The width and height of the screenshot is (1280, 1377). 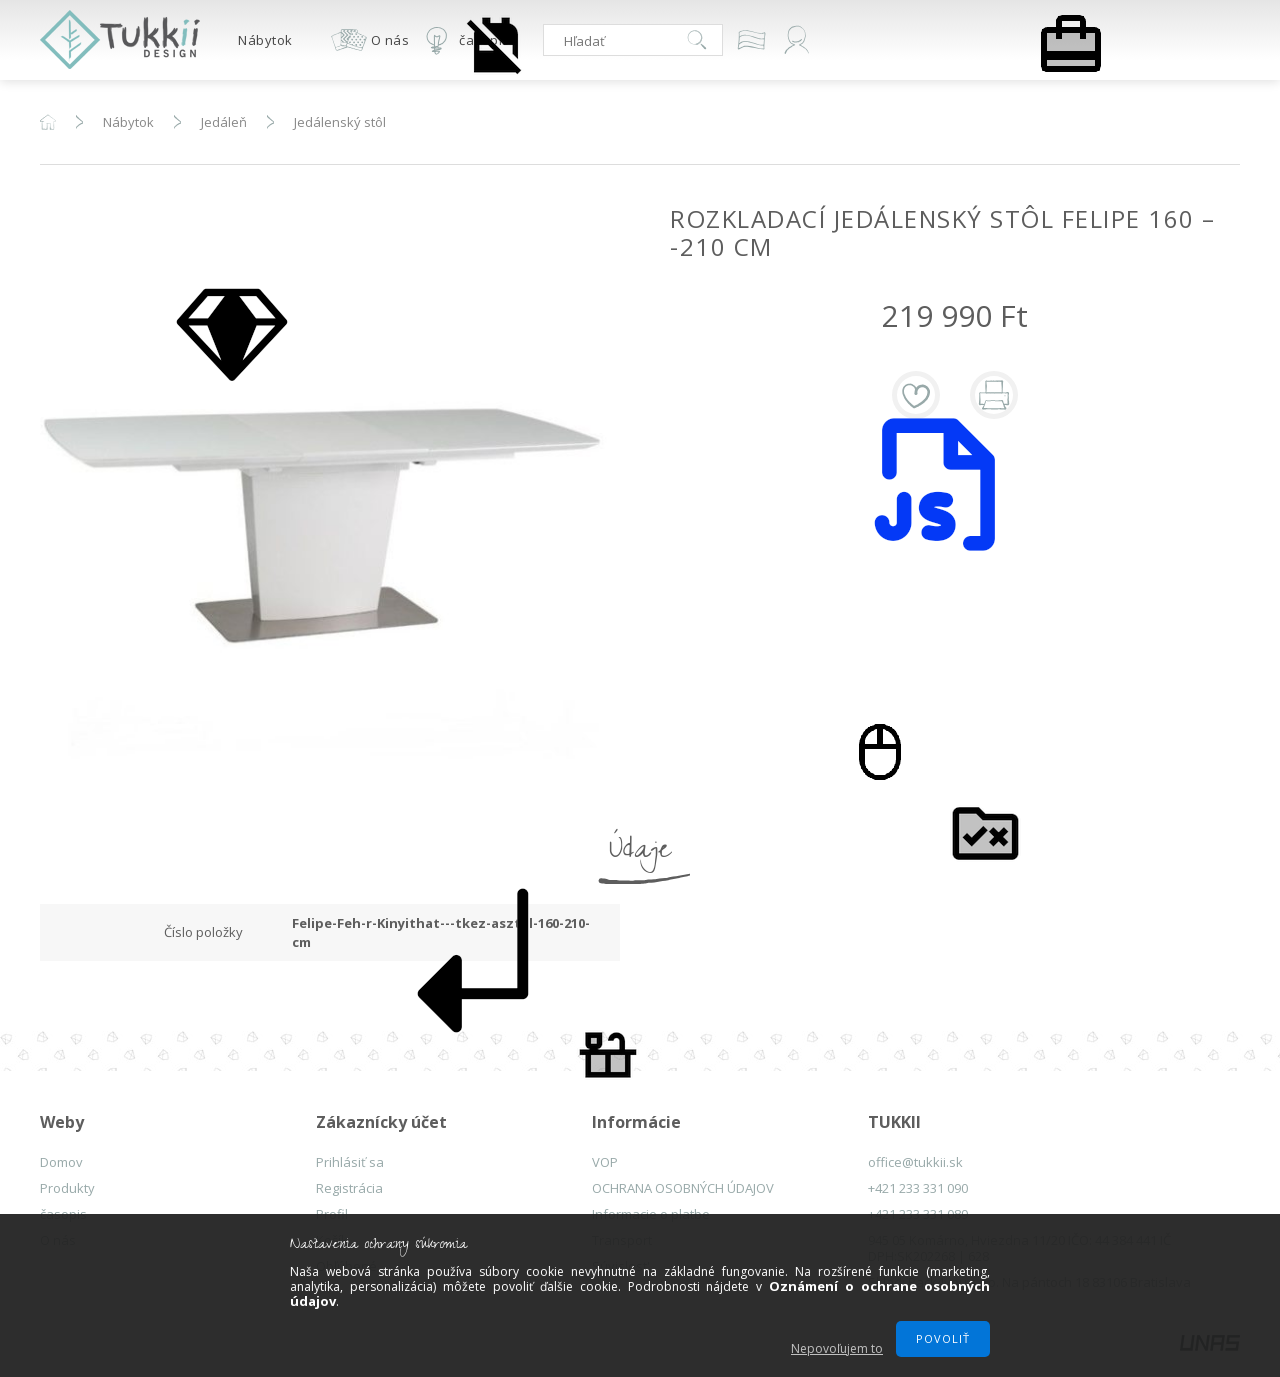 What do you see at coordinates (938, 484) in the screenshot?
I see `javascript file in a project directory` at bounding box center [938, 484].